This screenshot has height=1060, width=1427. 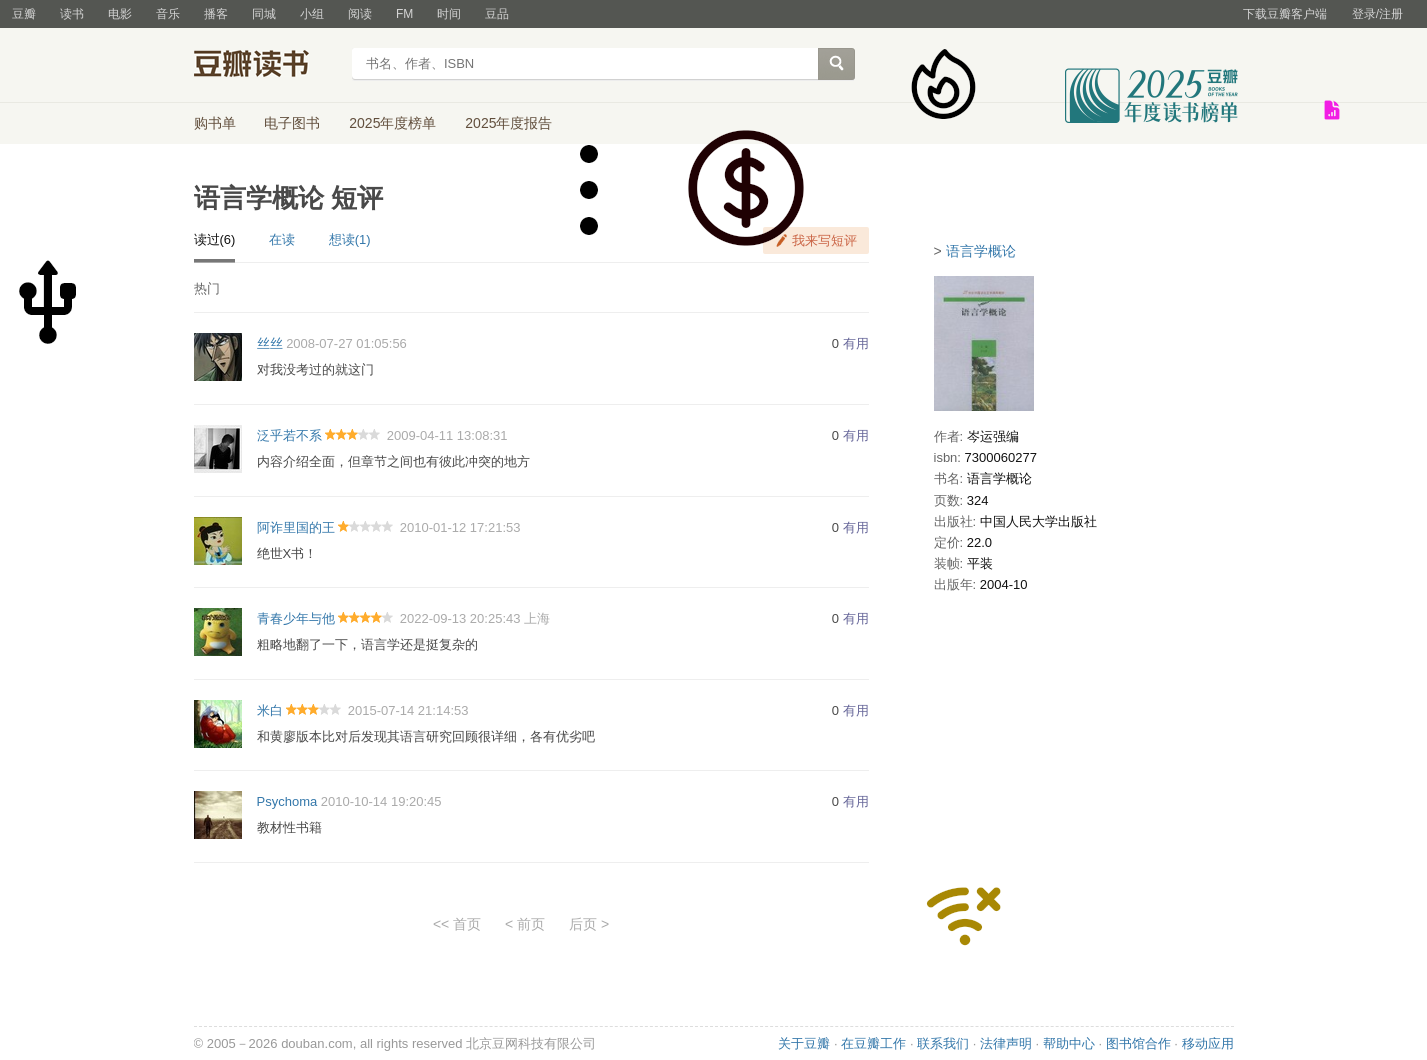 What do you see at coordinates (943, 84) in the screenshot?
I see `indicates trending or popular content` at bounding box center [943, 84].